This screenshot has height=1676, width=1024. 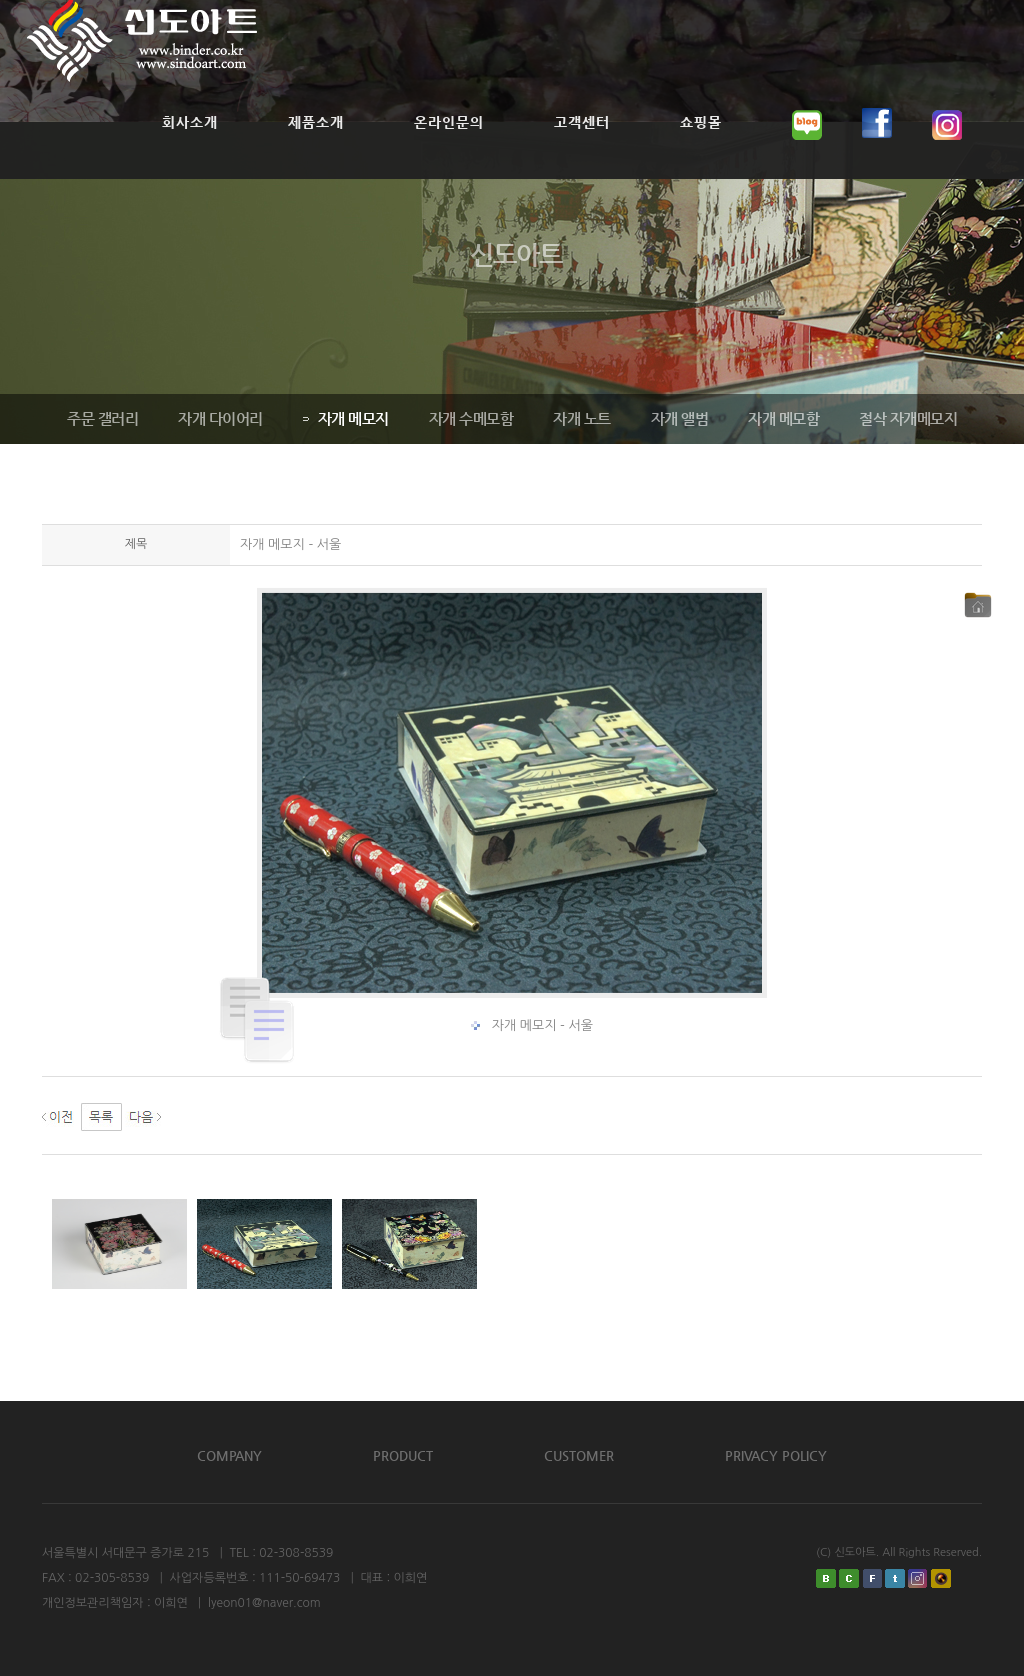 I want to click on copy selected content to clipboard, so click(x=257, y=1019).